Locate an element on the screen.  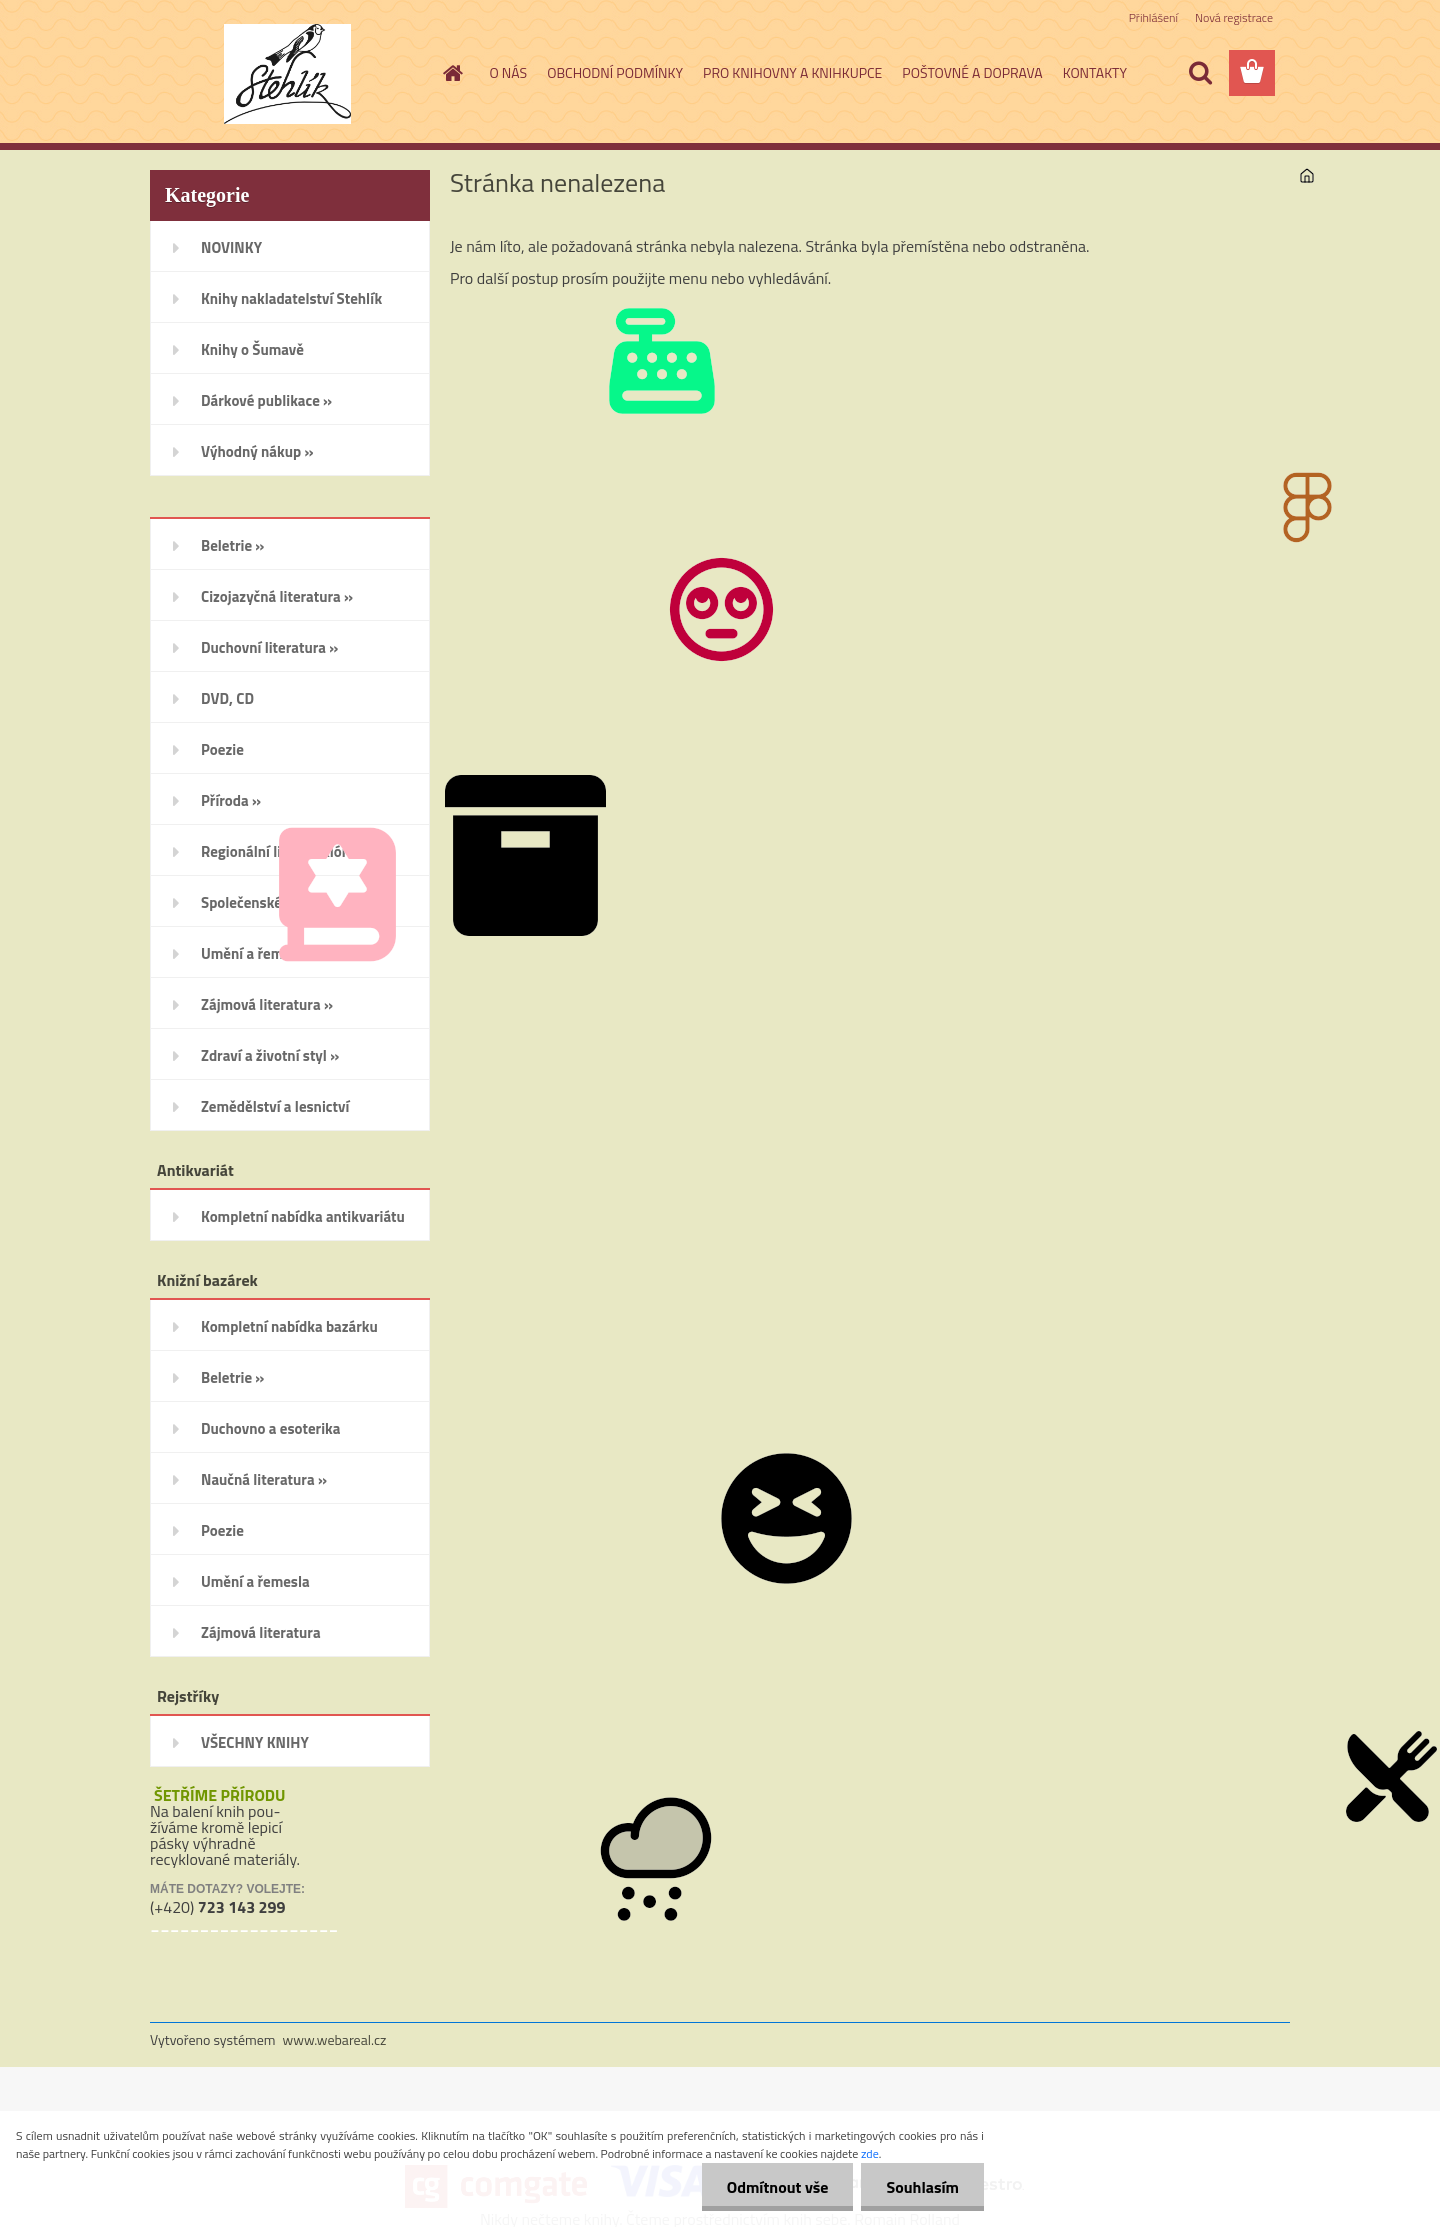
navigate to home screen is located at coordinates (1307, 176).